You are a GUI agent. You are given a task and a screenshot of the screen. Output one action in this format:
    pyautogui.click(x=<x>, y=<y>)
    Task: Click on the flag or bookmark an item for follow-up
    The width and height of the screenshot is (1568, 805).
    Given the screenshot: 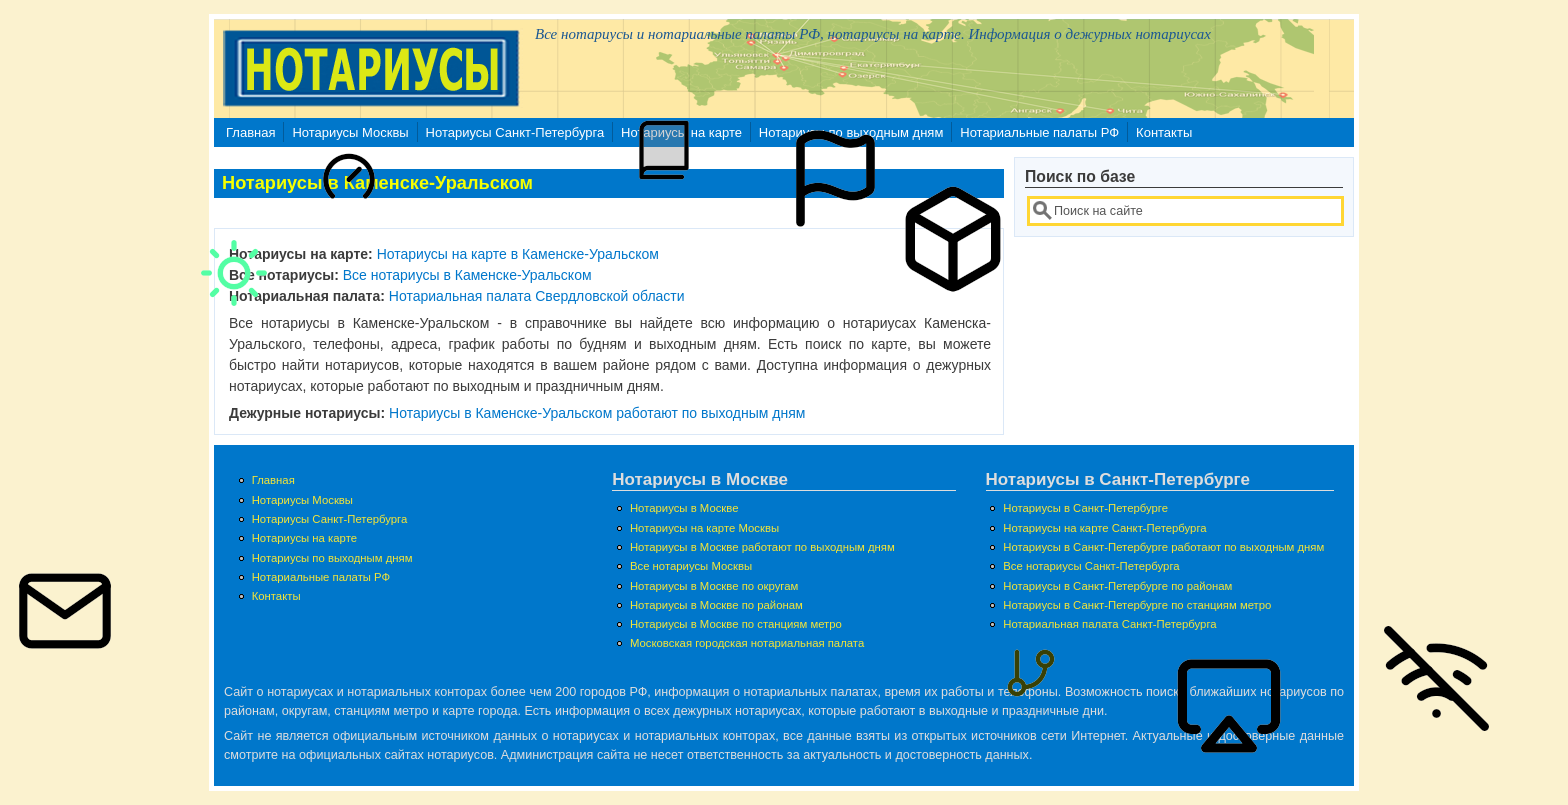 What is the action you would take?
    pyautogui.click(x=835, y=178)
    